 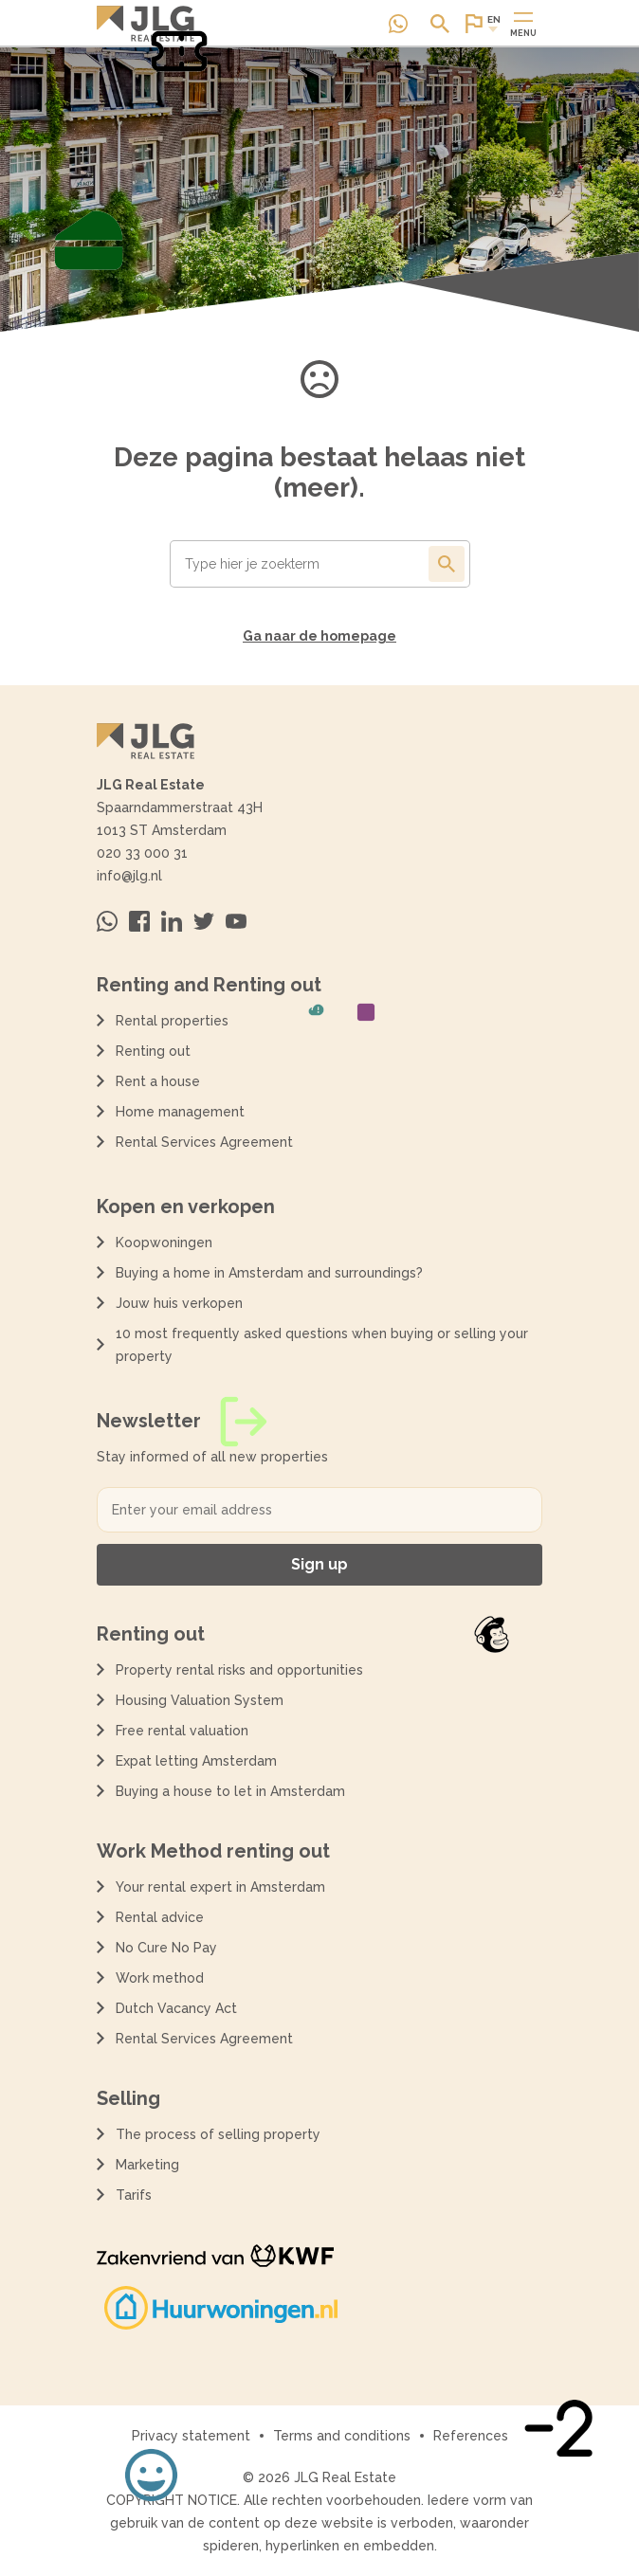 What do you see at coordinates (316, 1009) in the screenshot?
I see `cloud storage warning or issue detected` at bounding box center [316, 1009].